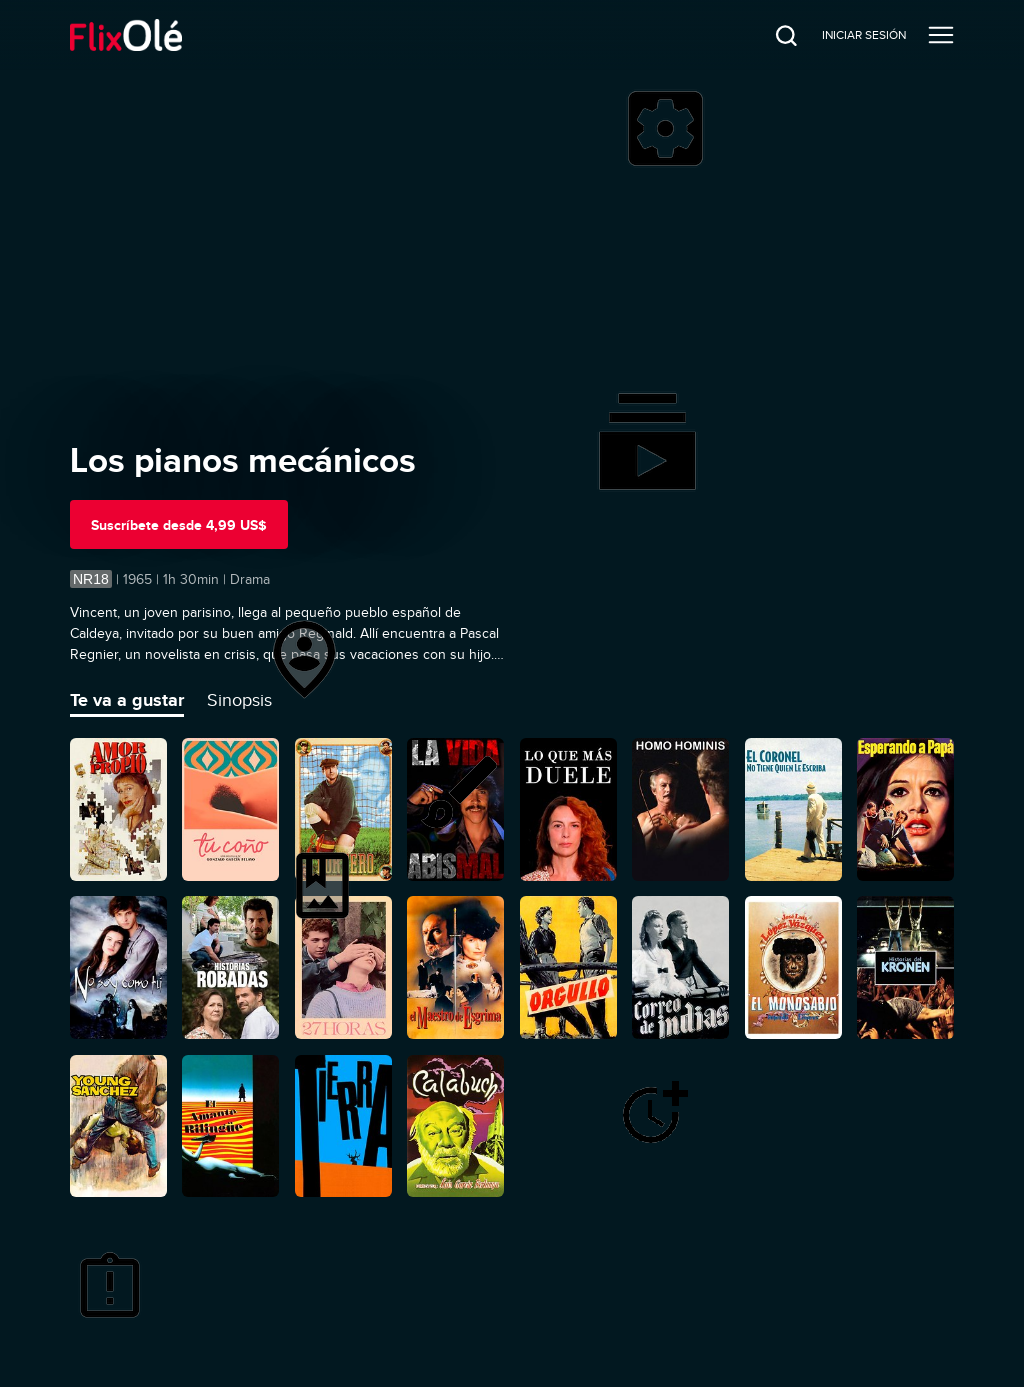 This screenshot has width=1024, height=1387. What do you see at coordinates (461, 792) in the screenshot?
I see `access brush or painting tools` at bounding box center [461, 792].